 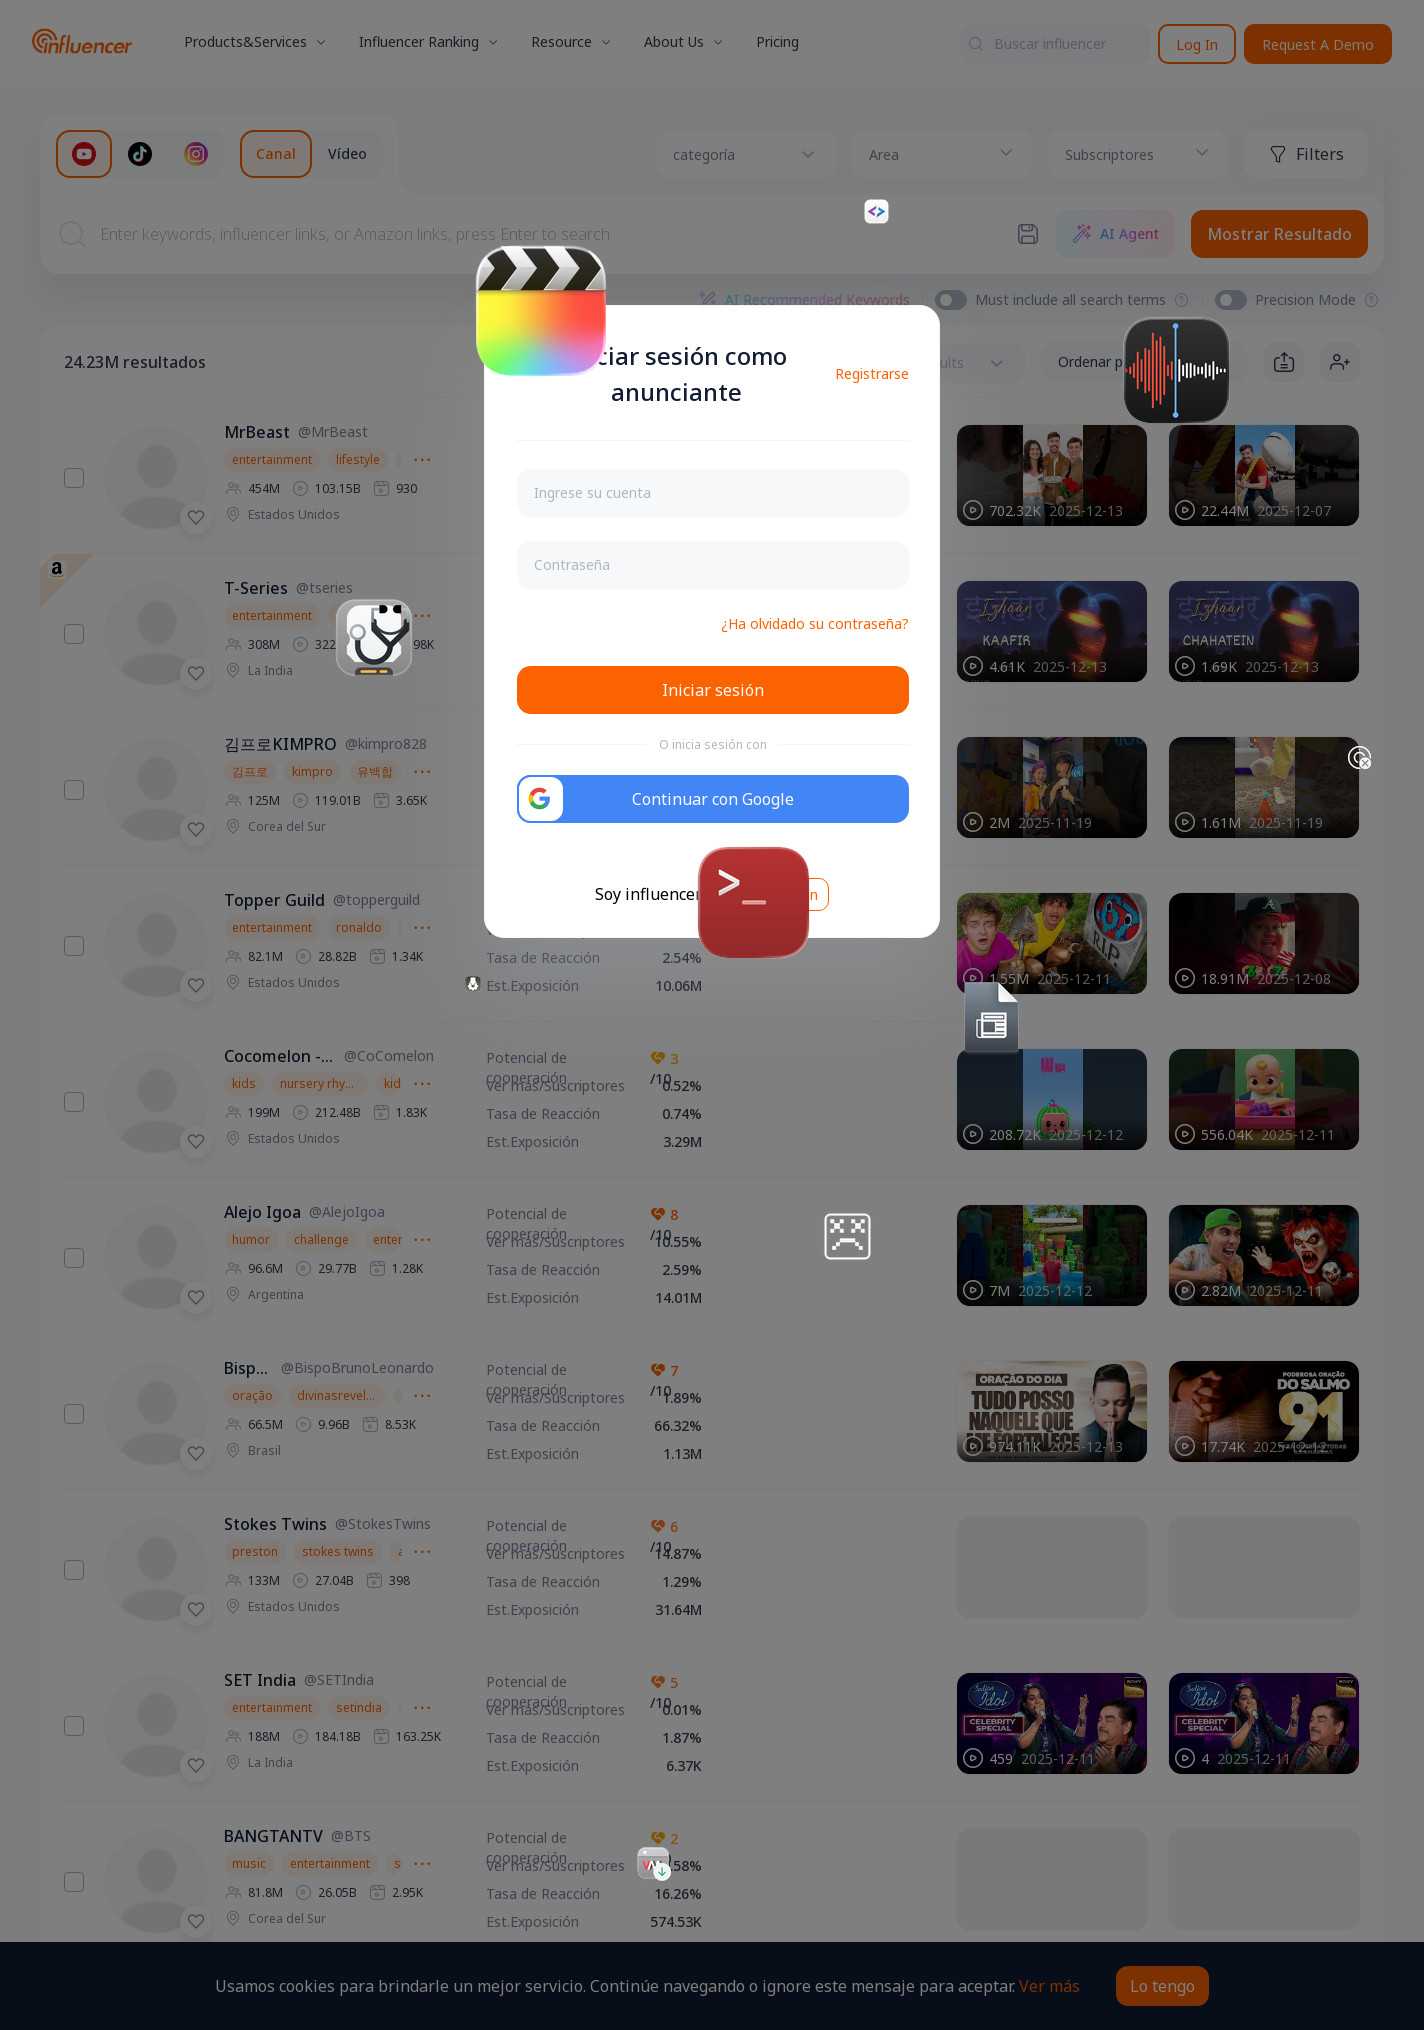 I want to click on open vidcutter video editing app, so click(x=541, y=311).